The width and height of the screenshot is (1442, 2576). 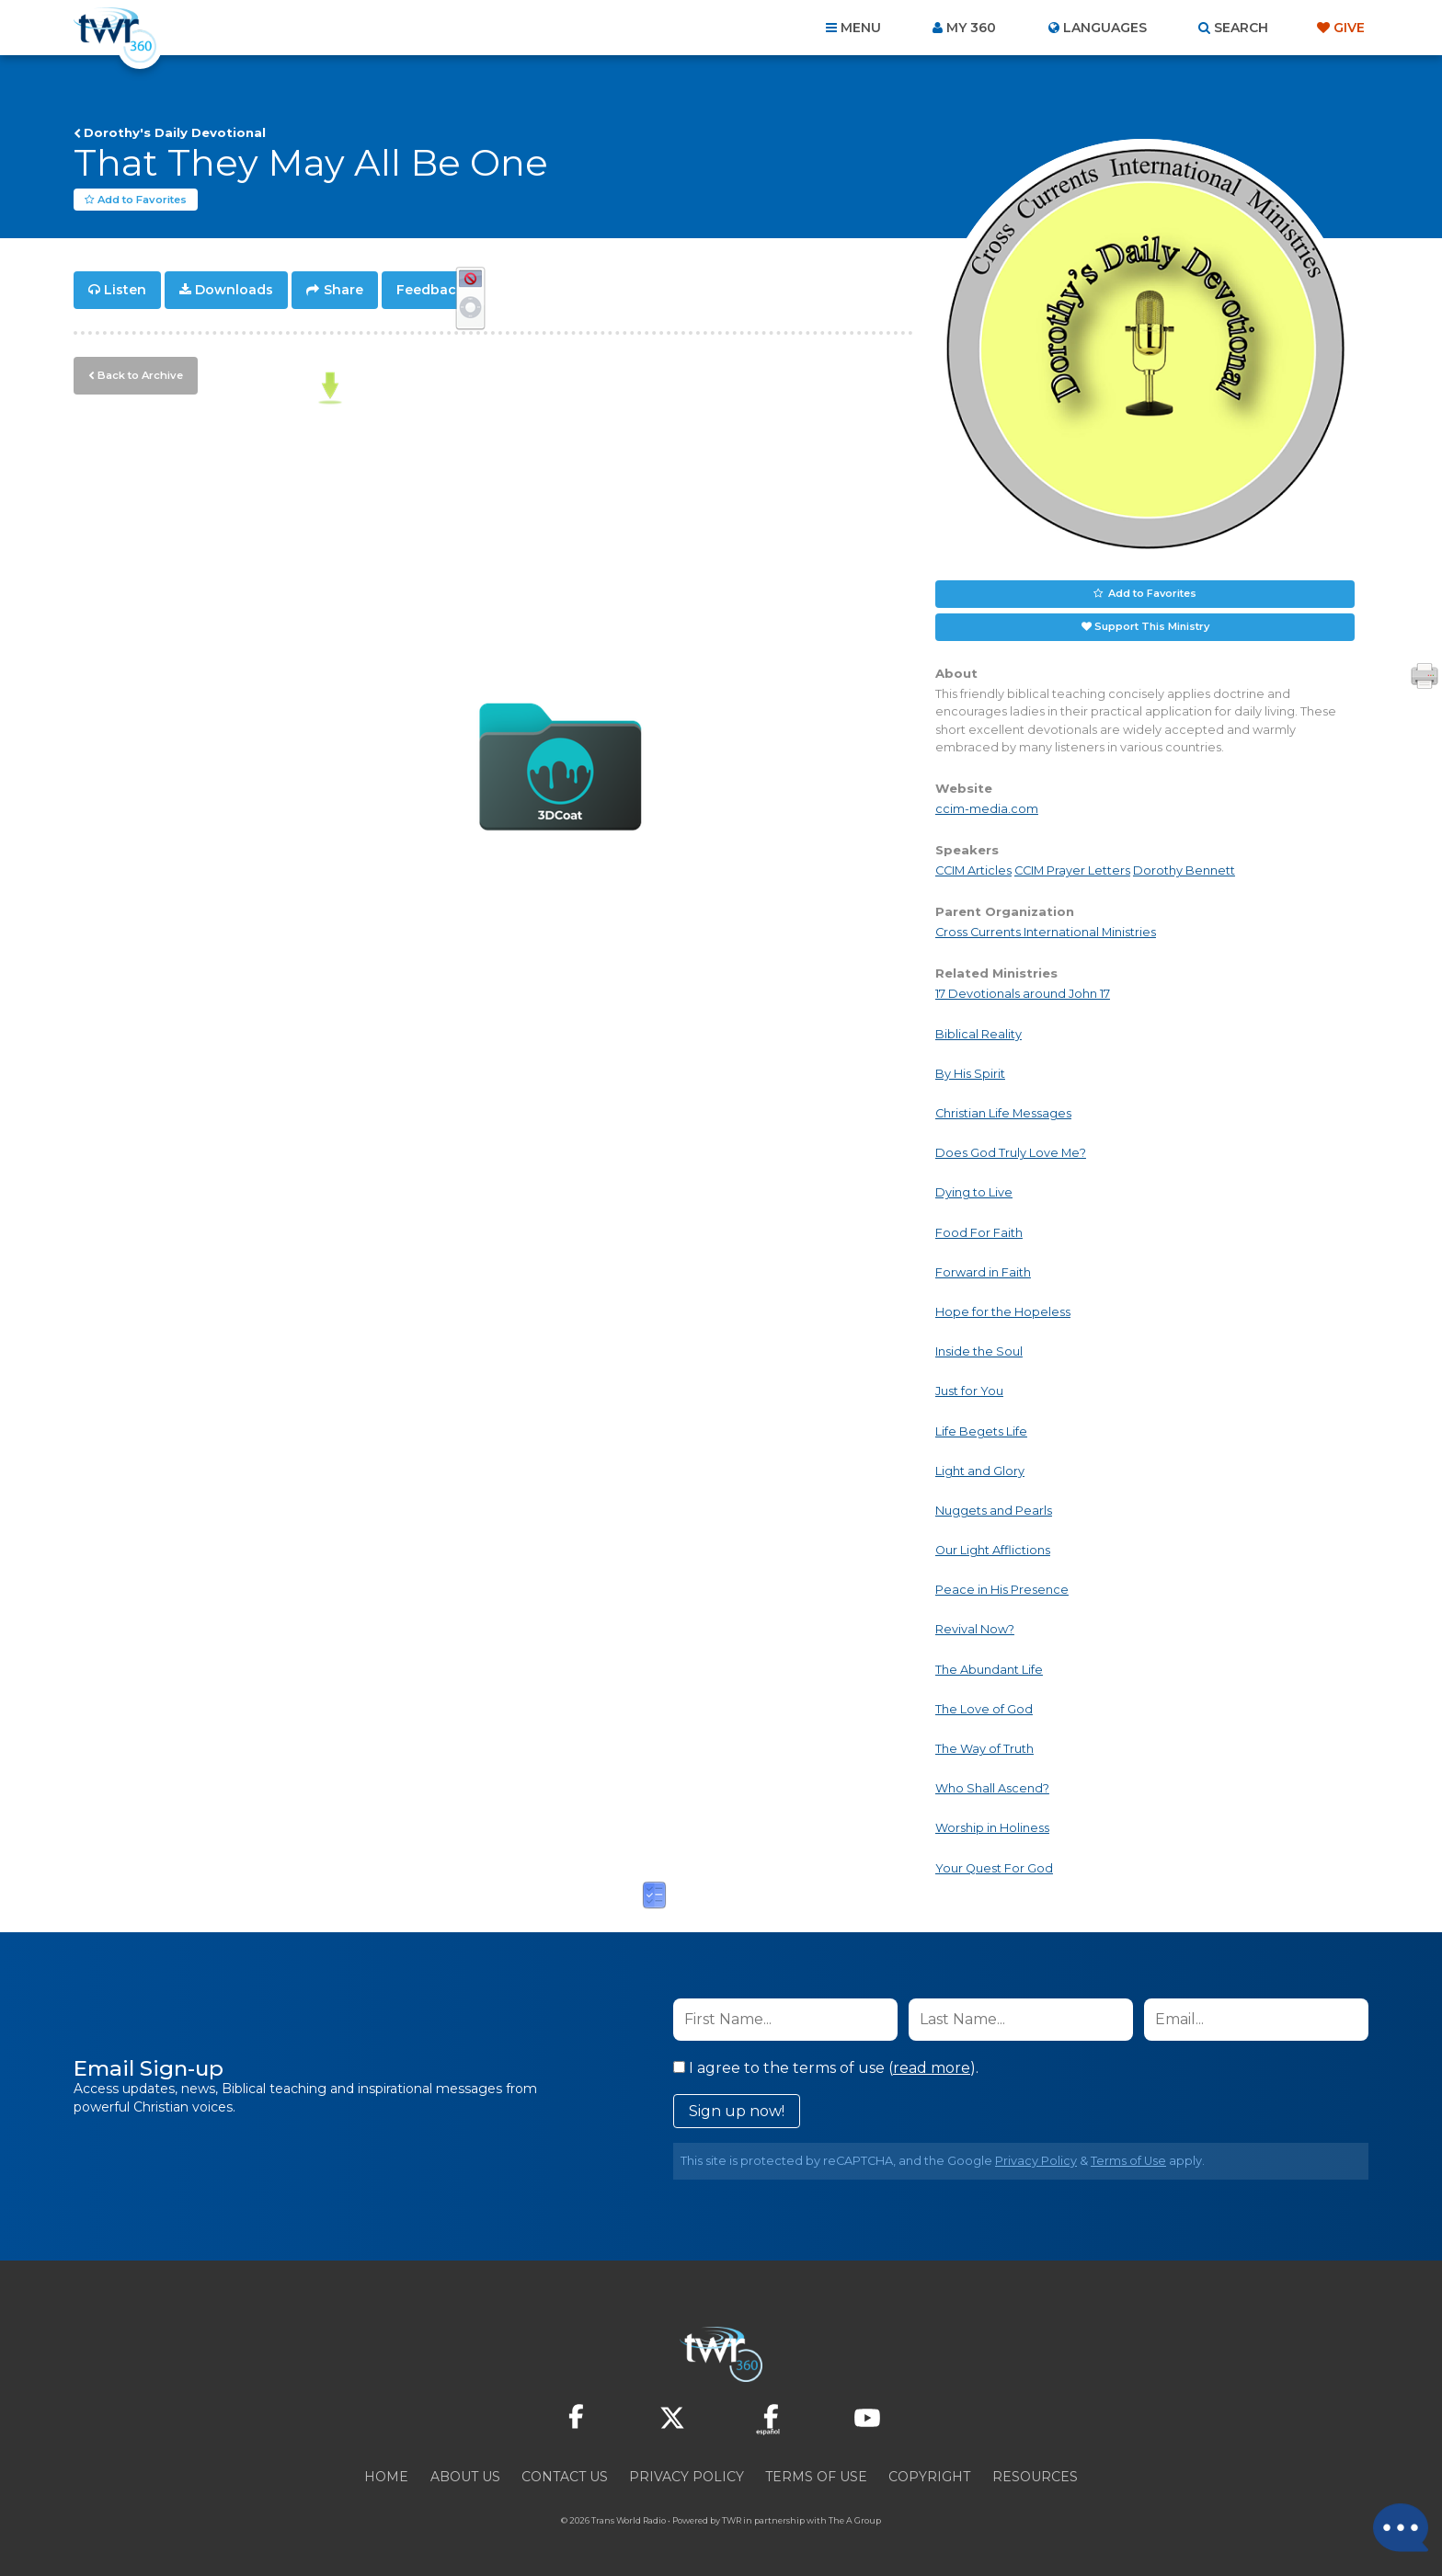 What do you see at coordinates (559, 771) in the screenshot?
I see `open 3D Coat project files folder` at bounding box center [559, 771].